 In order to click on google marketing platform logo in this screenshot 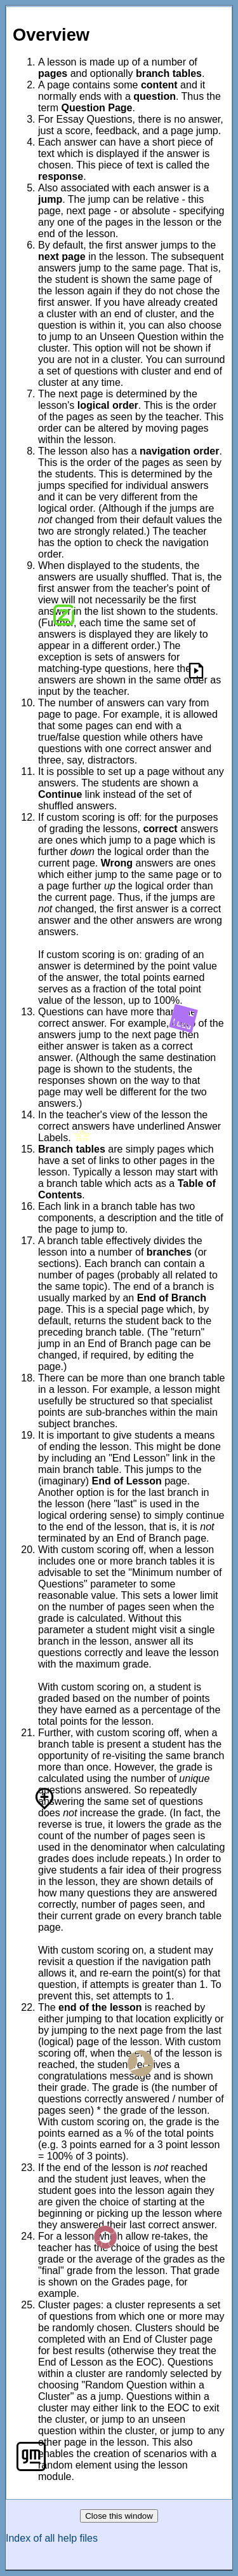, I will do `click(105, 2237)`.